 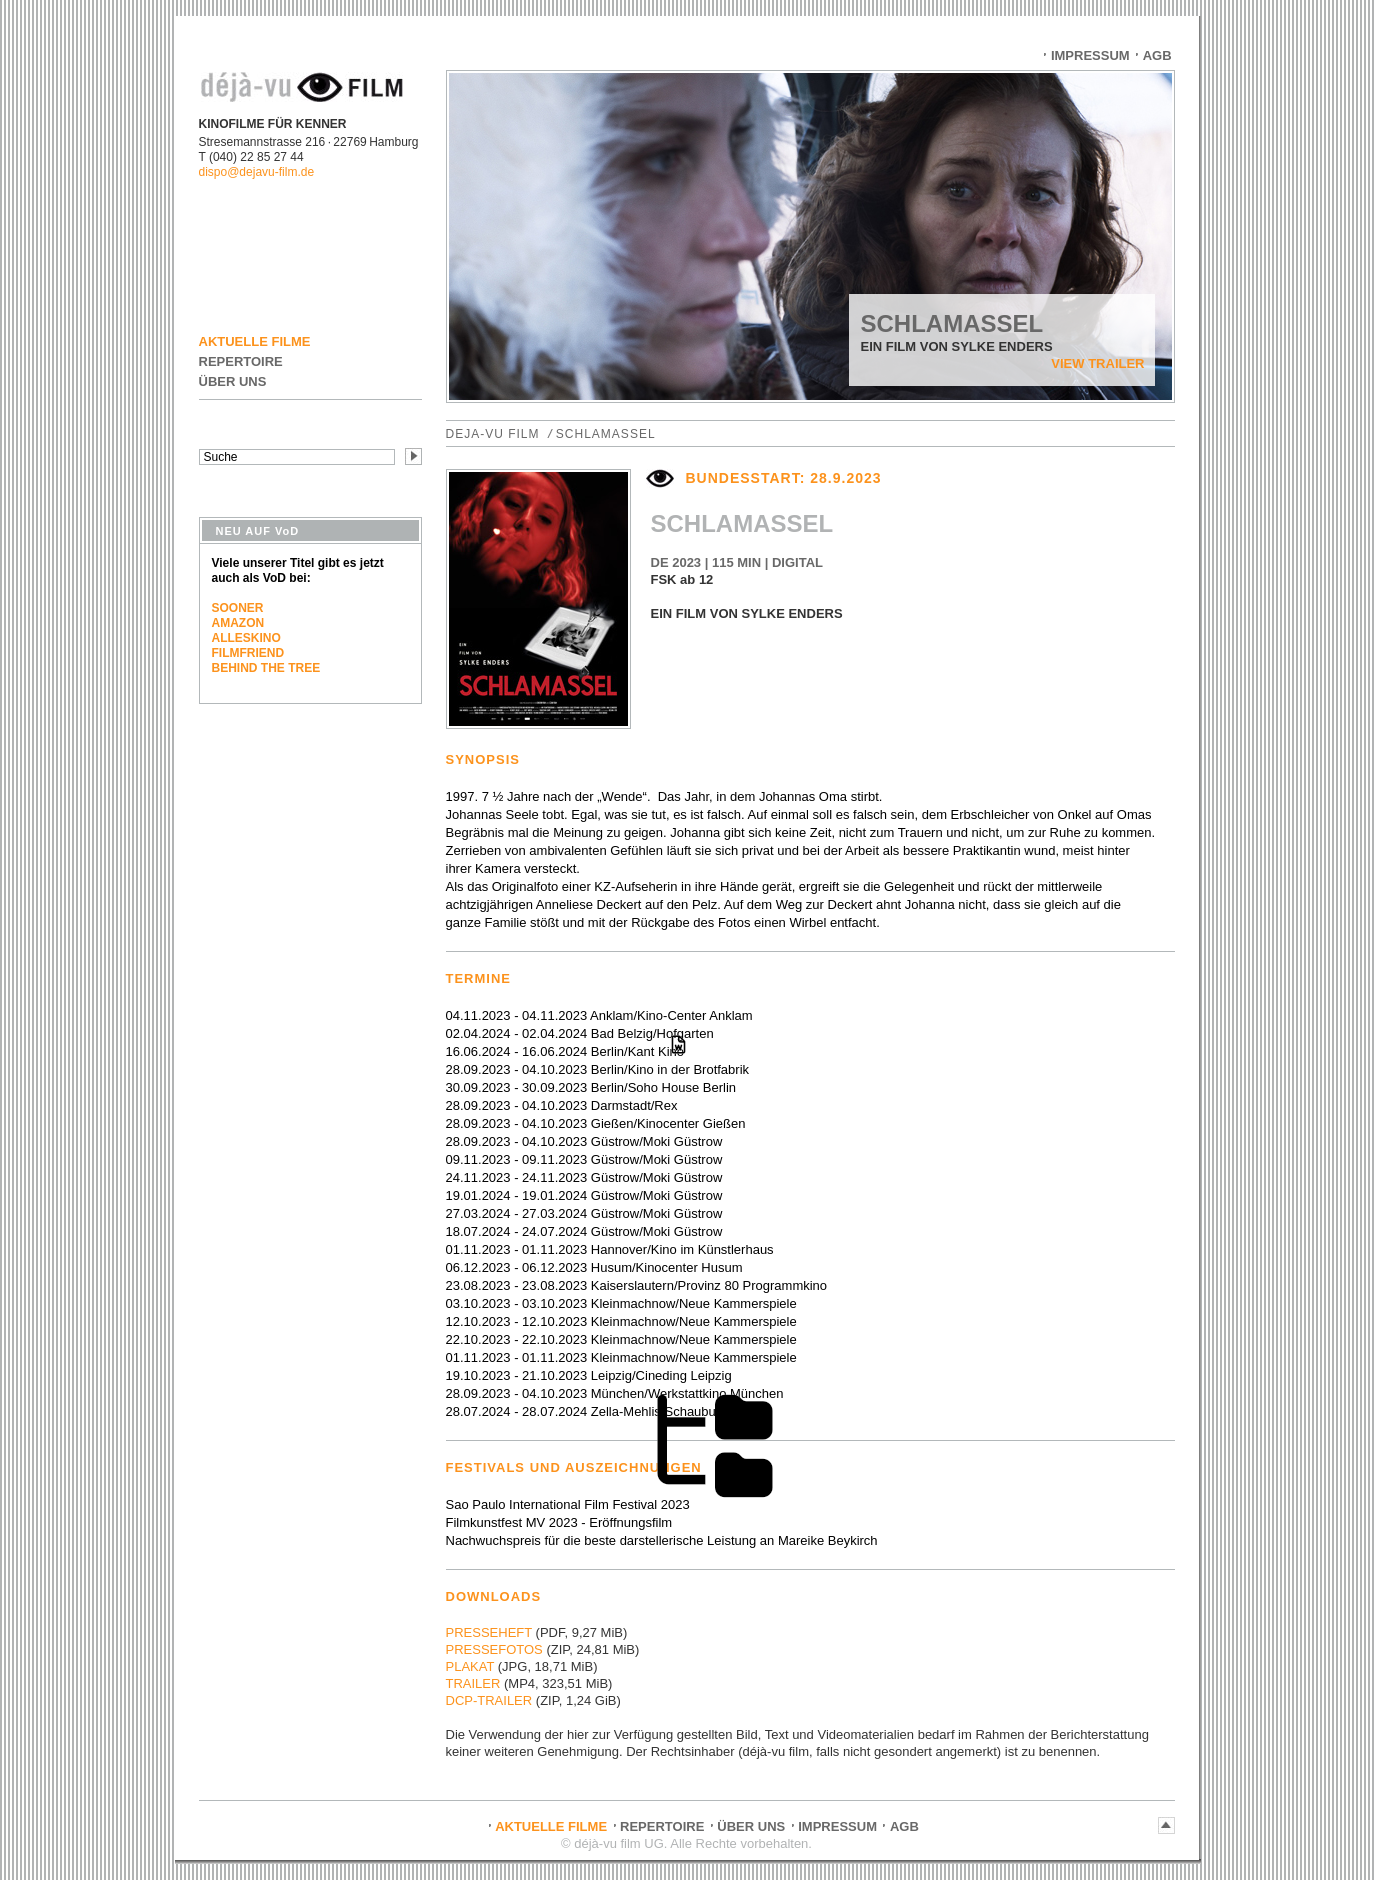 What do you see at coordinates (678, 1044) in the screenshot?
I see `open a Microsoft Word document` at bounding box center [678, 1044].